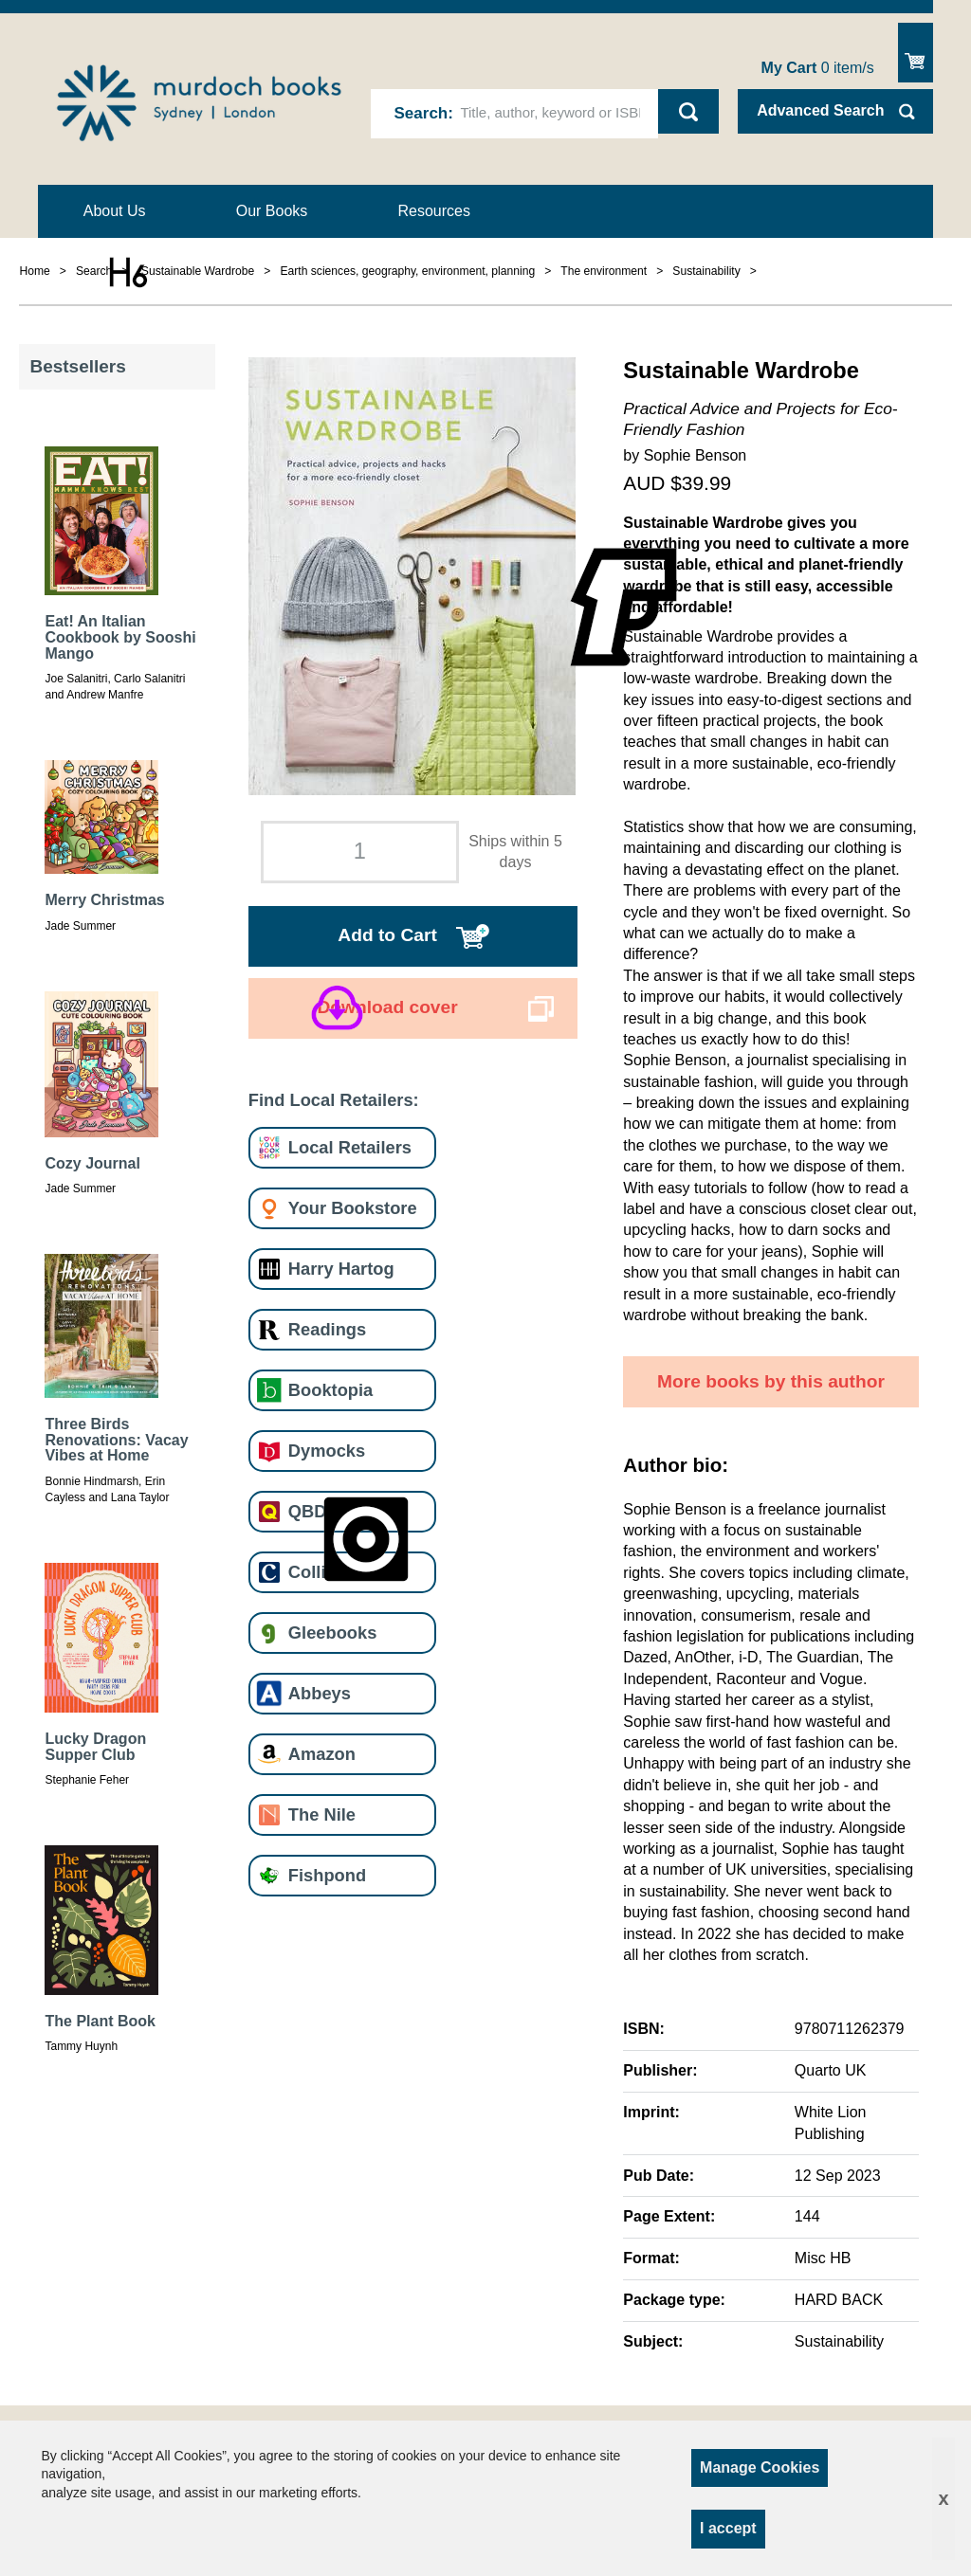 Image resolution: width=971 pixels, height=2576 pixels. Describe the element at coordinates (366, 1539) in the screenshot. I see `adjust speaker or audio output settings` at that location.